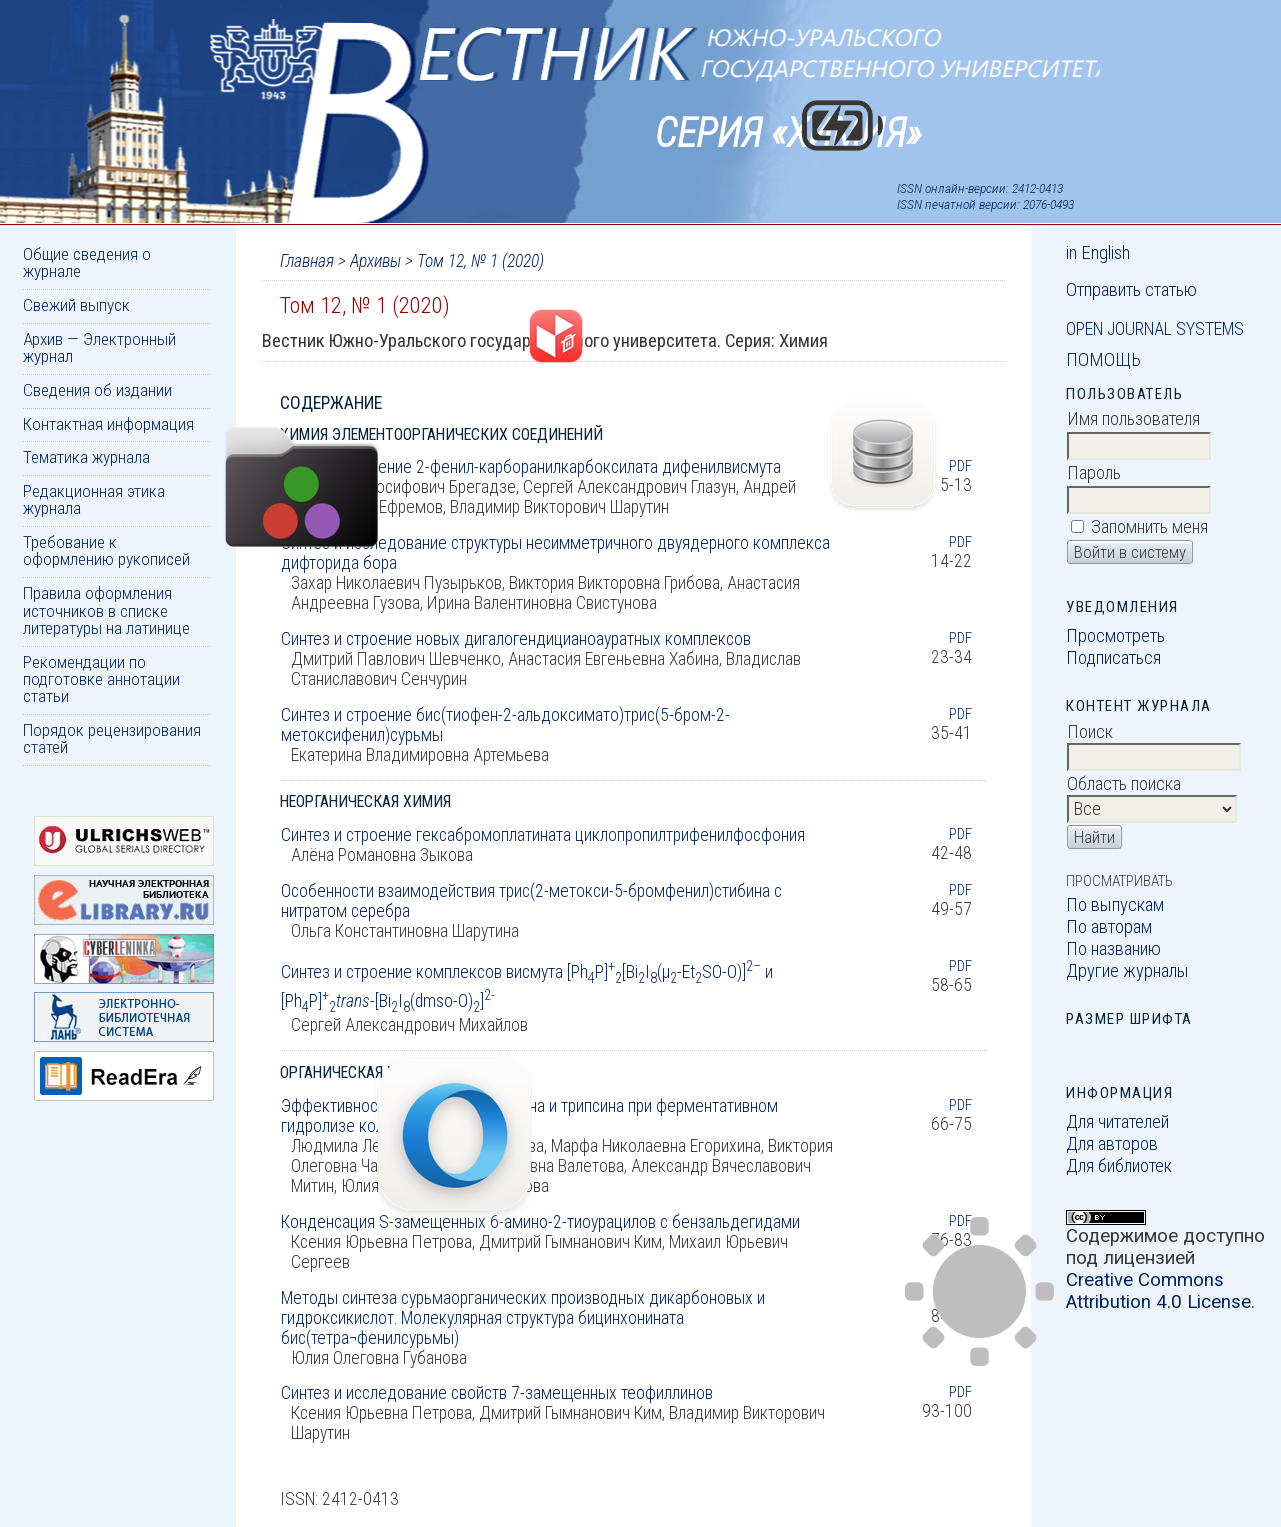 The height and width of the screenshot is (1527, 1281). What do you see at coordinates (883, 454) in the screenshot?
I see `open sqlitebrowser database application` at bounding box center [883, 454].